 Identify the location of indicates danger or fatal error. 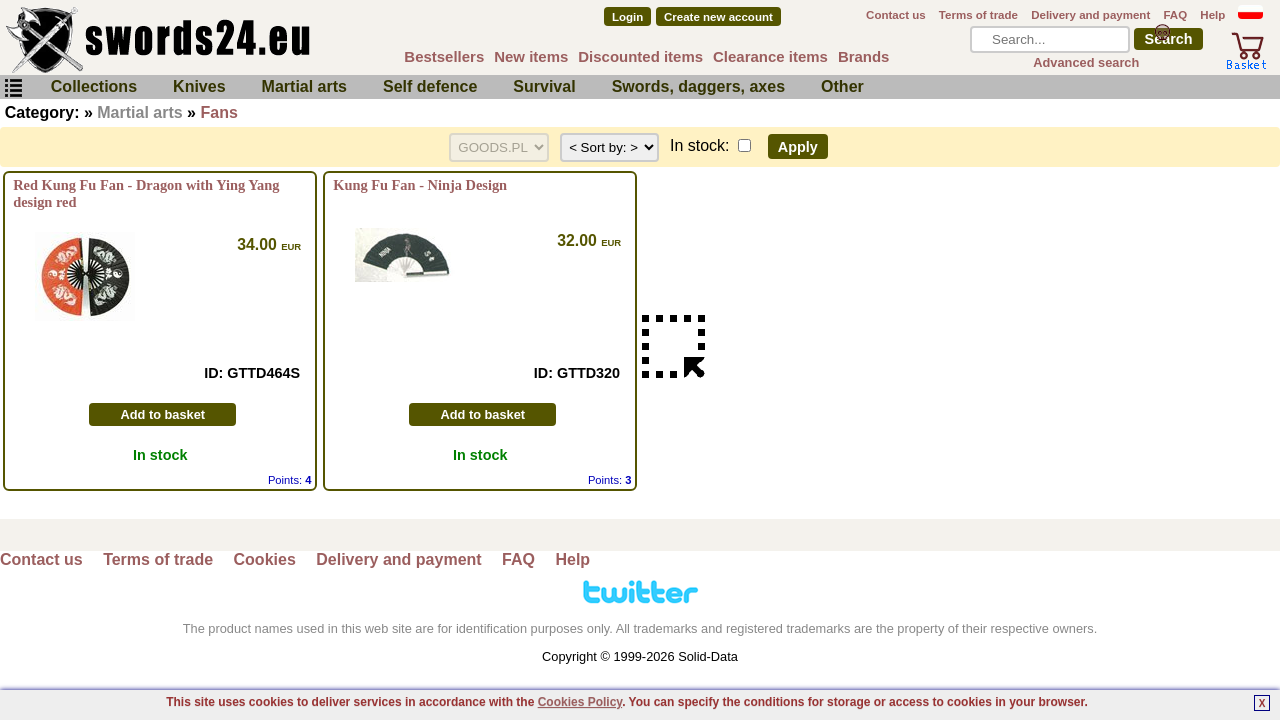
(1162, 32).